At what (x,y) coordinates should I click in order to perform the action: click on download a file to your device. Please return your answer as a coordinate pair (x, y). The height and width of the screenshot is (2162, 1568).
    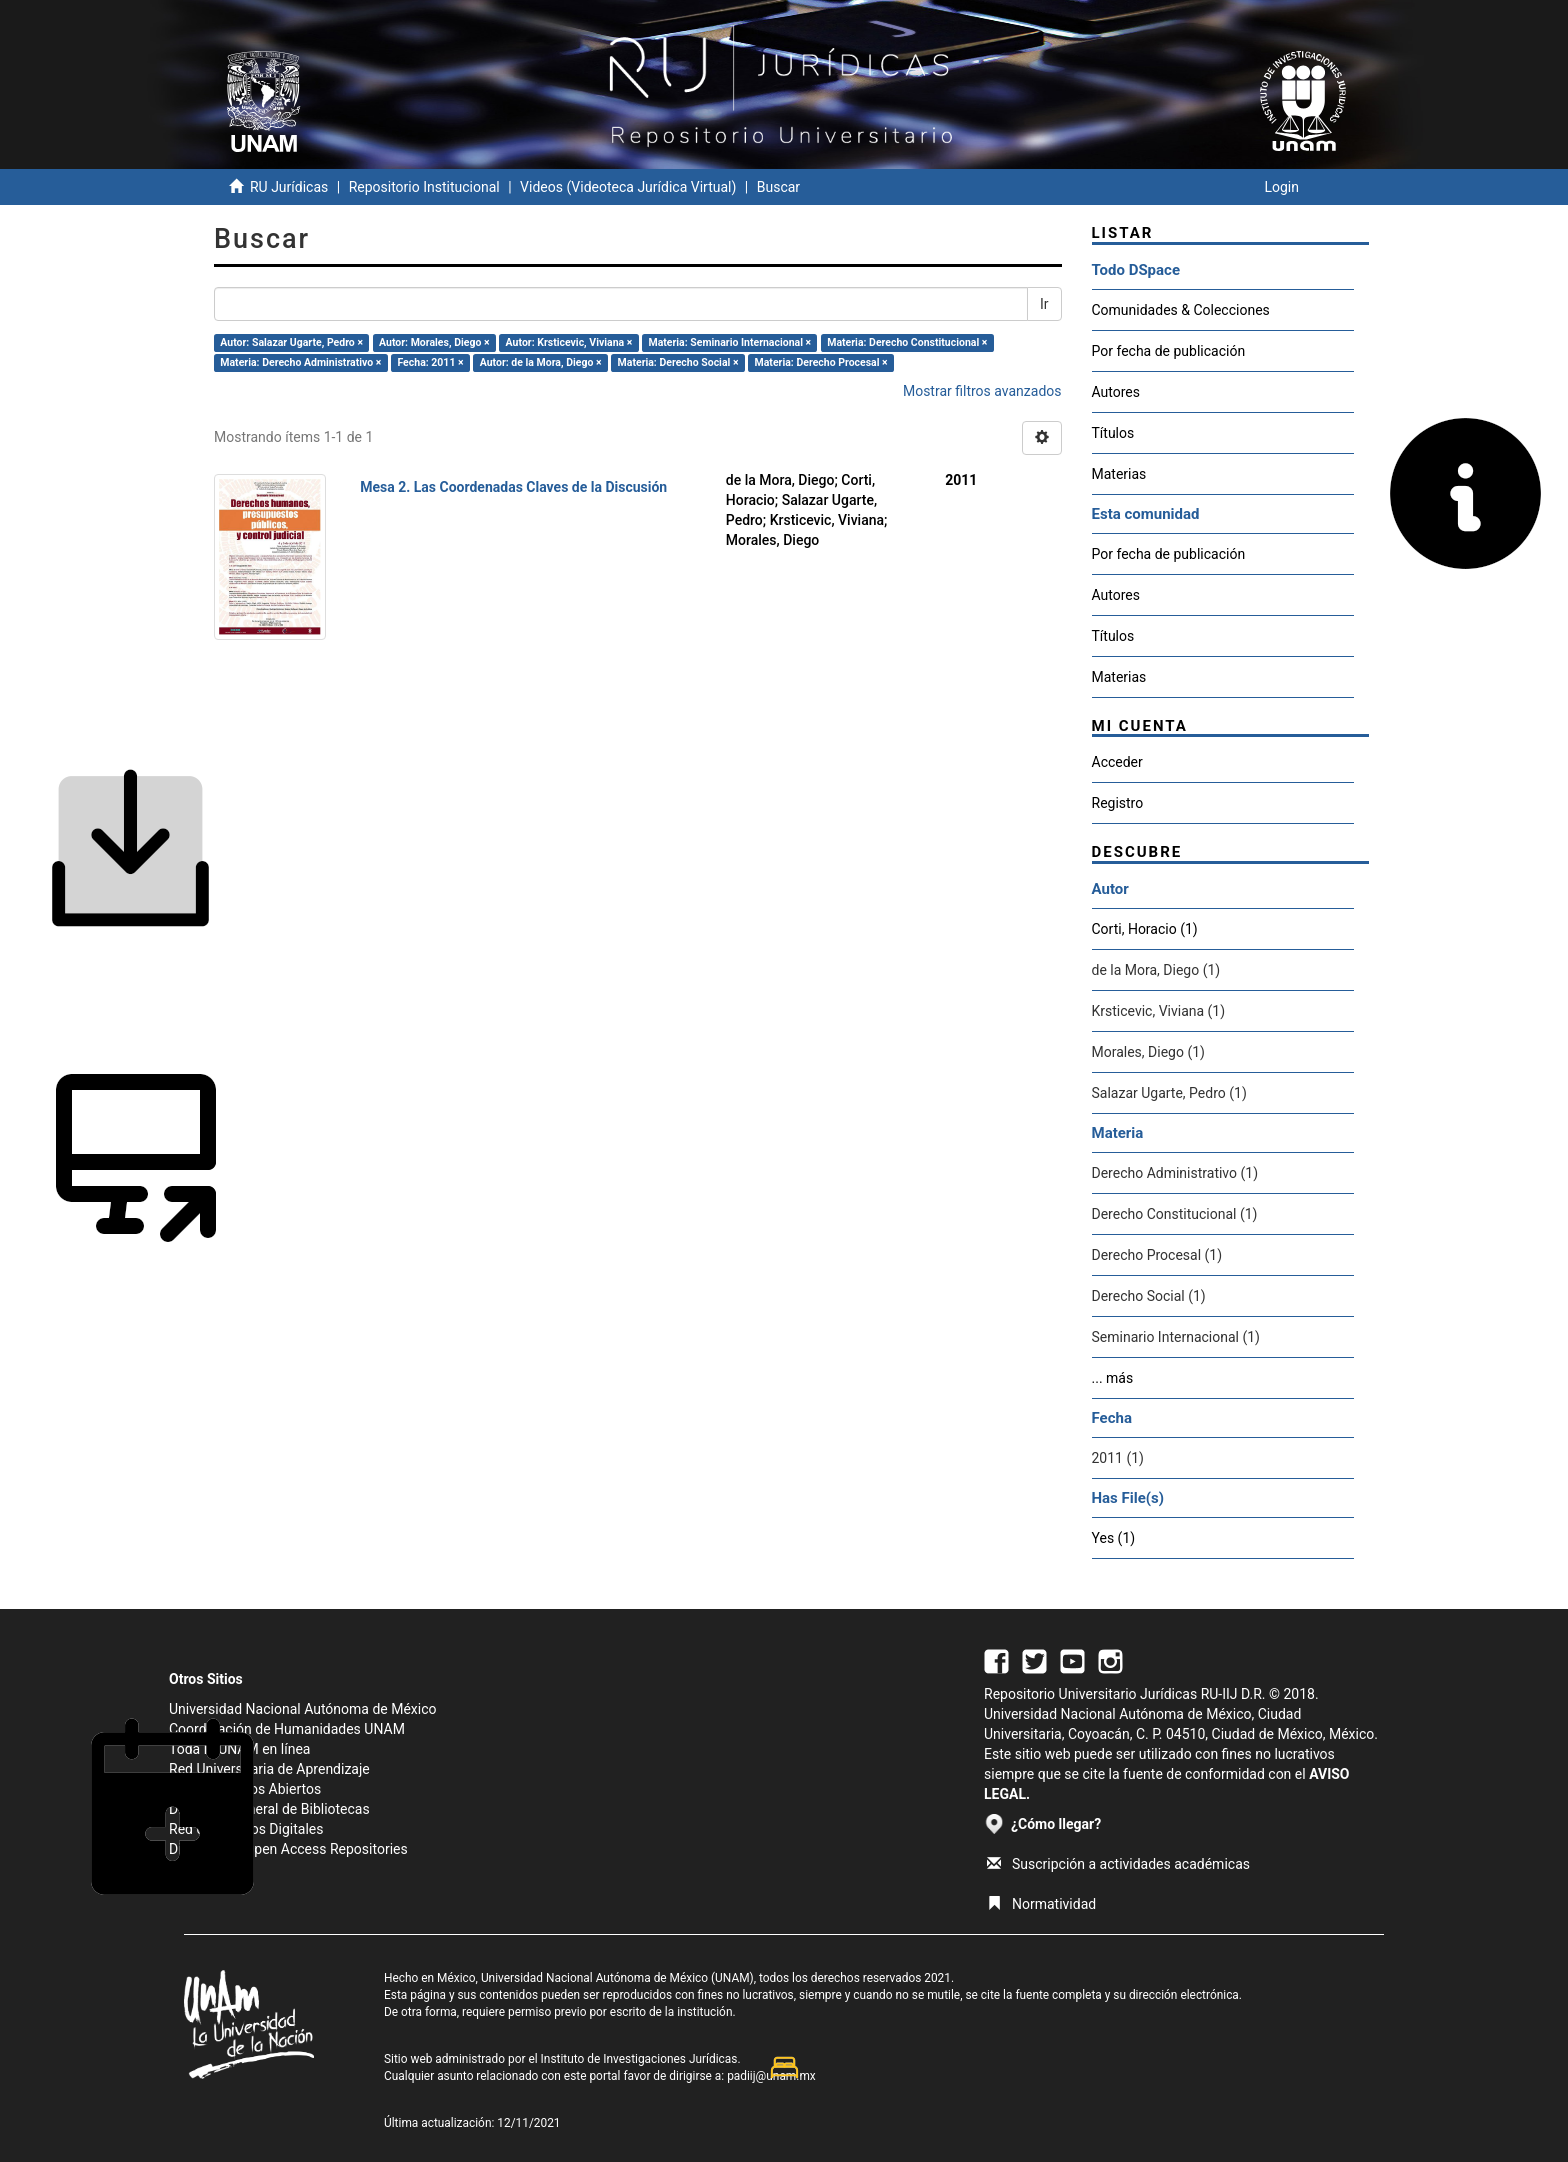
    Looking at the image, I should click on (130, 854).